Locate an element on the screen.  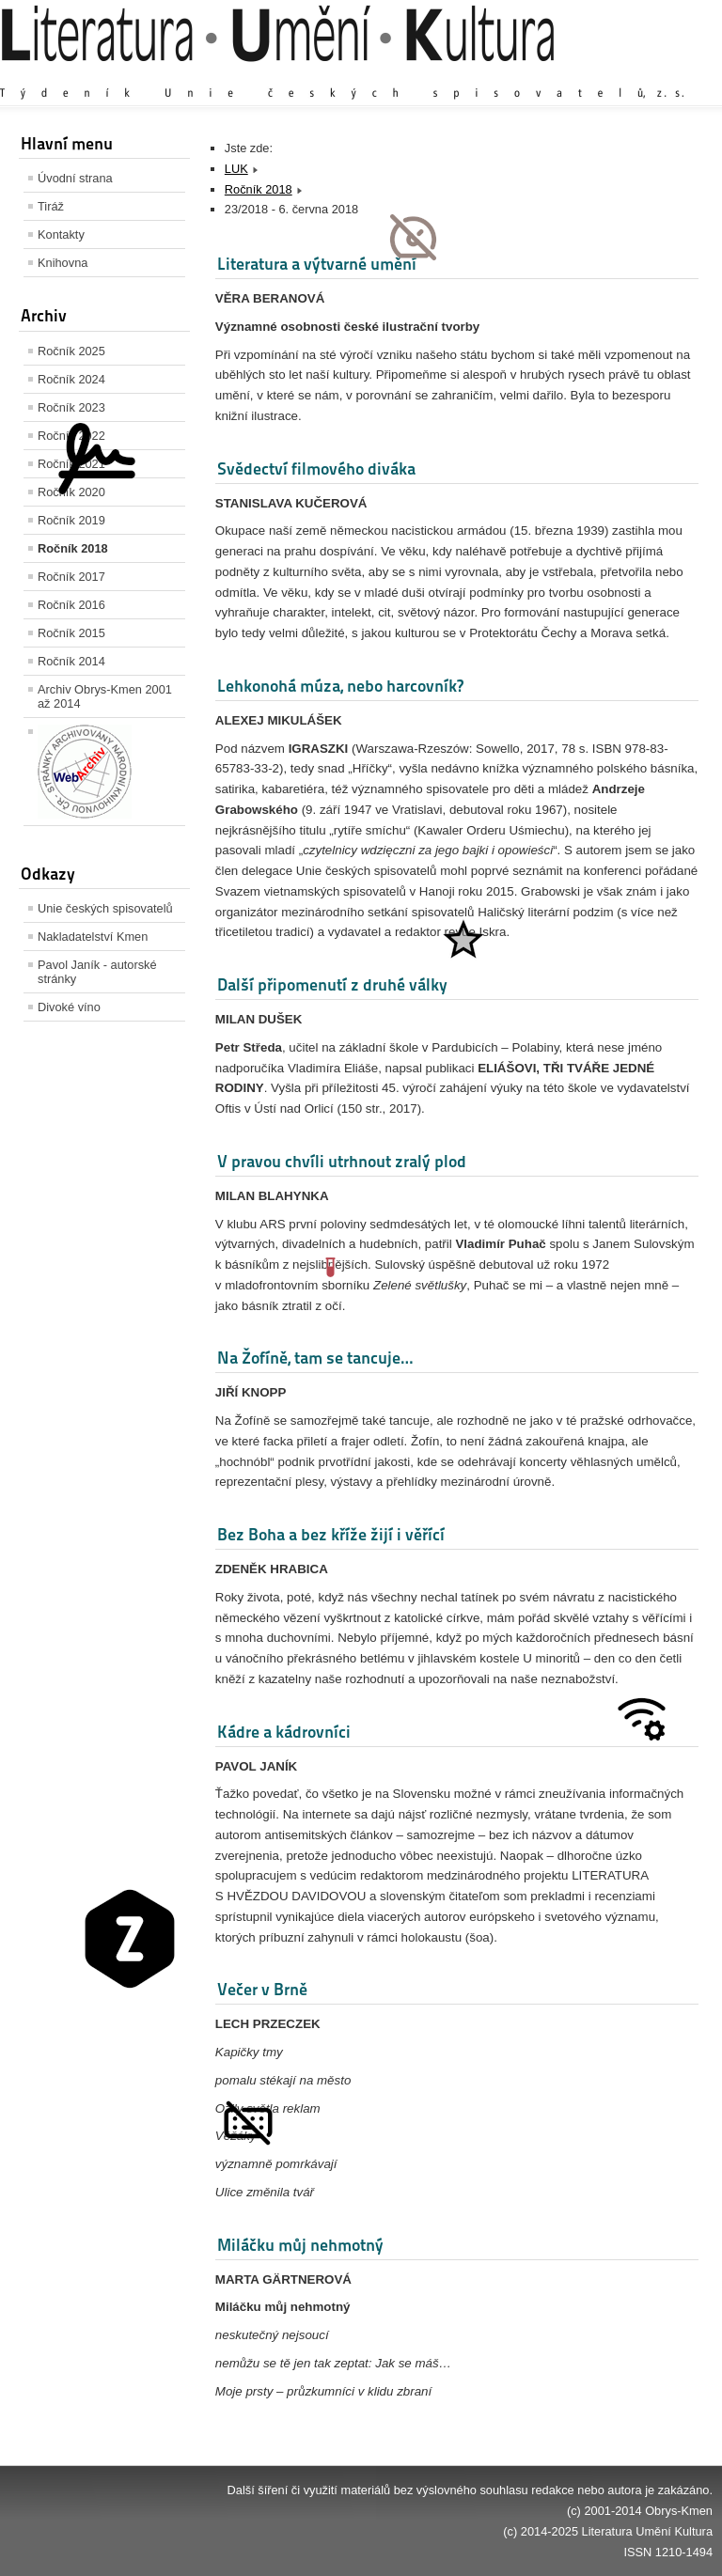
dashboard view is disabled or unavailable is located at coordinates (413, 237).